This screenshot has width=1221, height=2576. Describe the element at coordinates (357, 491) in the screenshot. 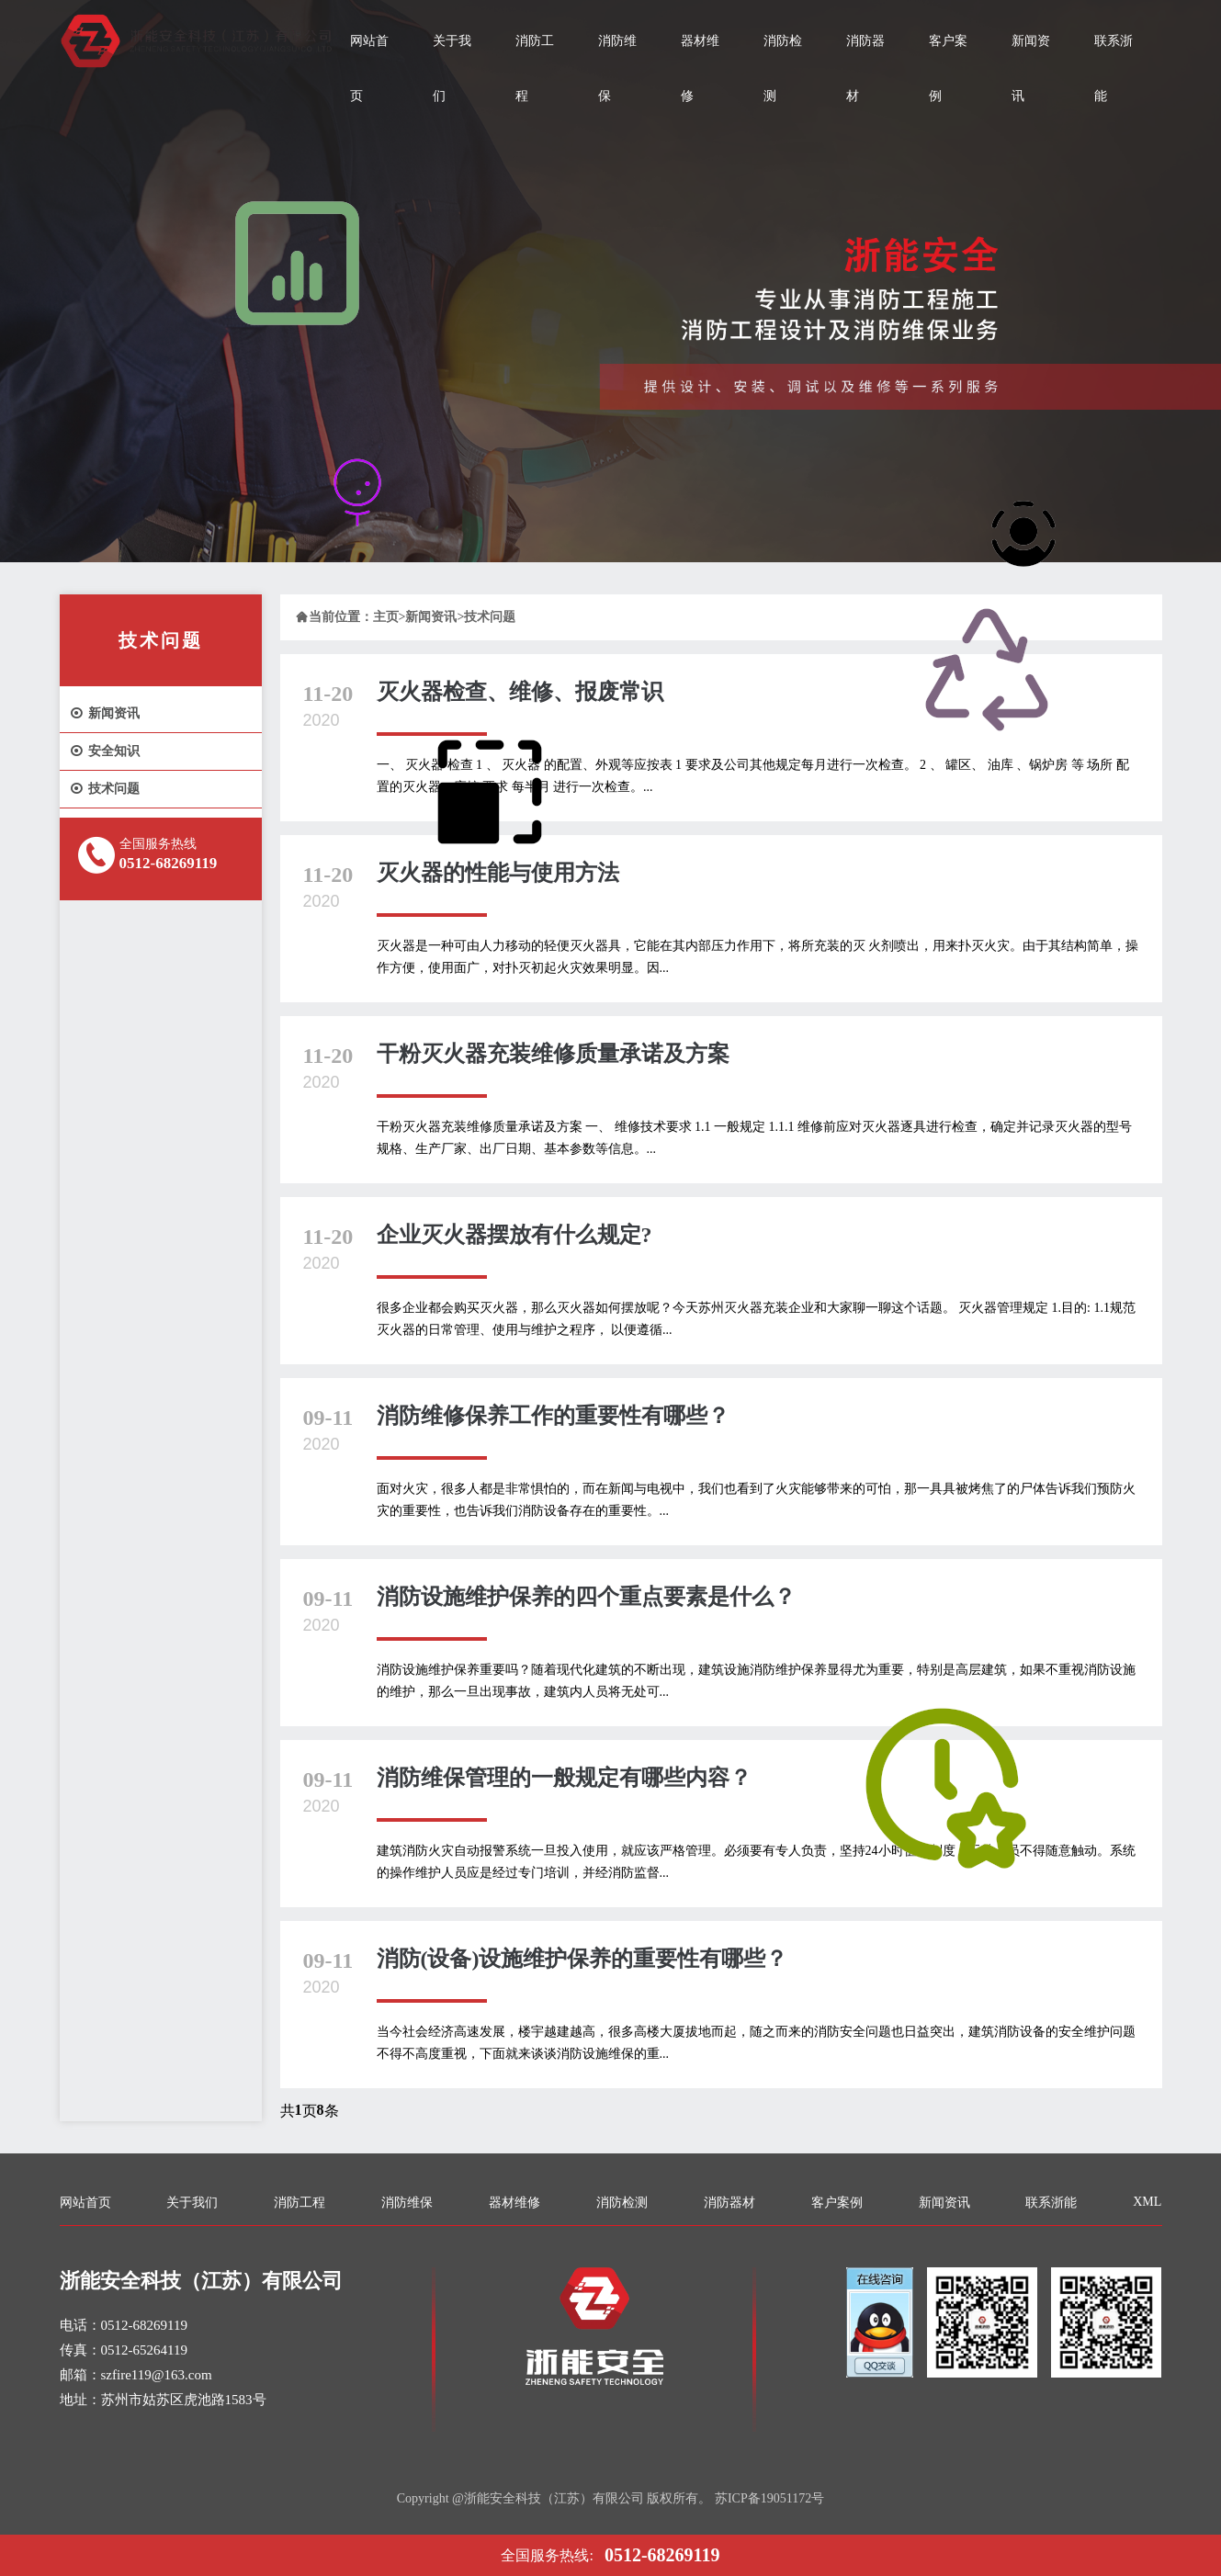

I see `access golf-related features or sports content` at that location.